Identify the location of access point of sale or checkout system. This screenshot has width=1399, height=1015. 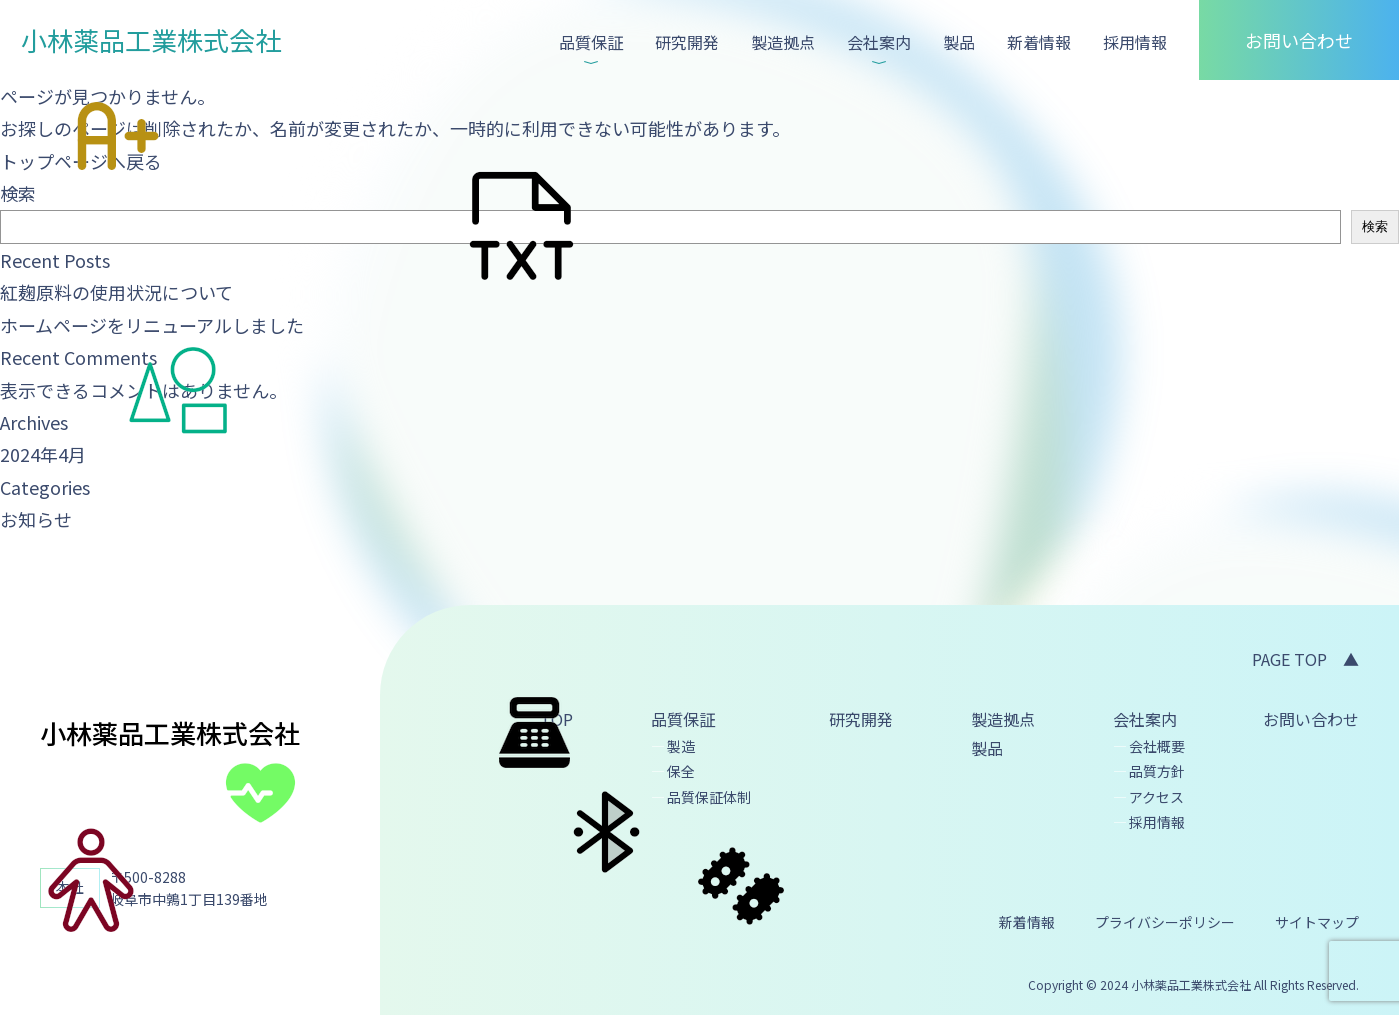
(534, 732).